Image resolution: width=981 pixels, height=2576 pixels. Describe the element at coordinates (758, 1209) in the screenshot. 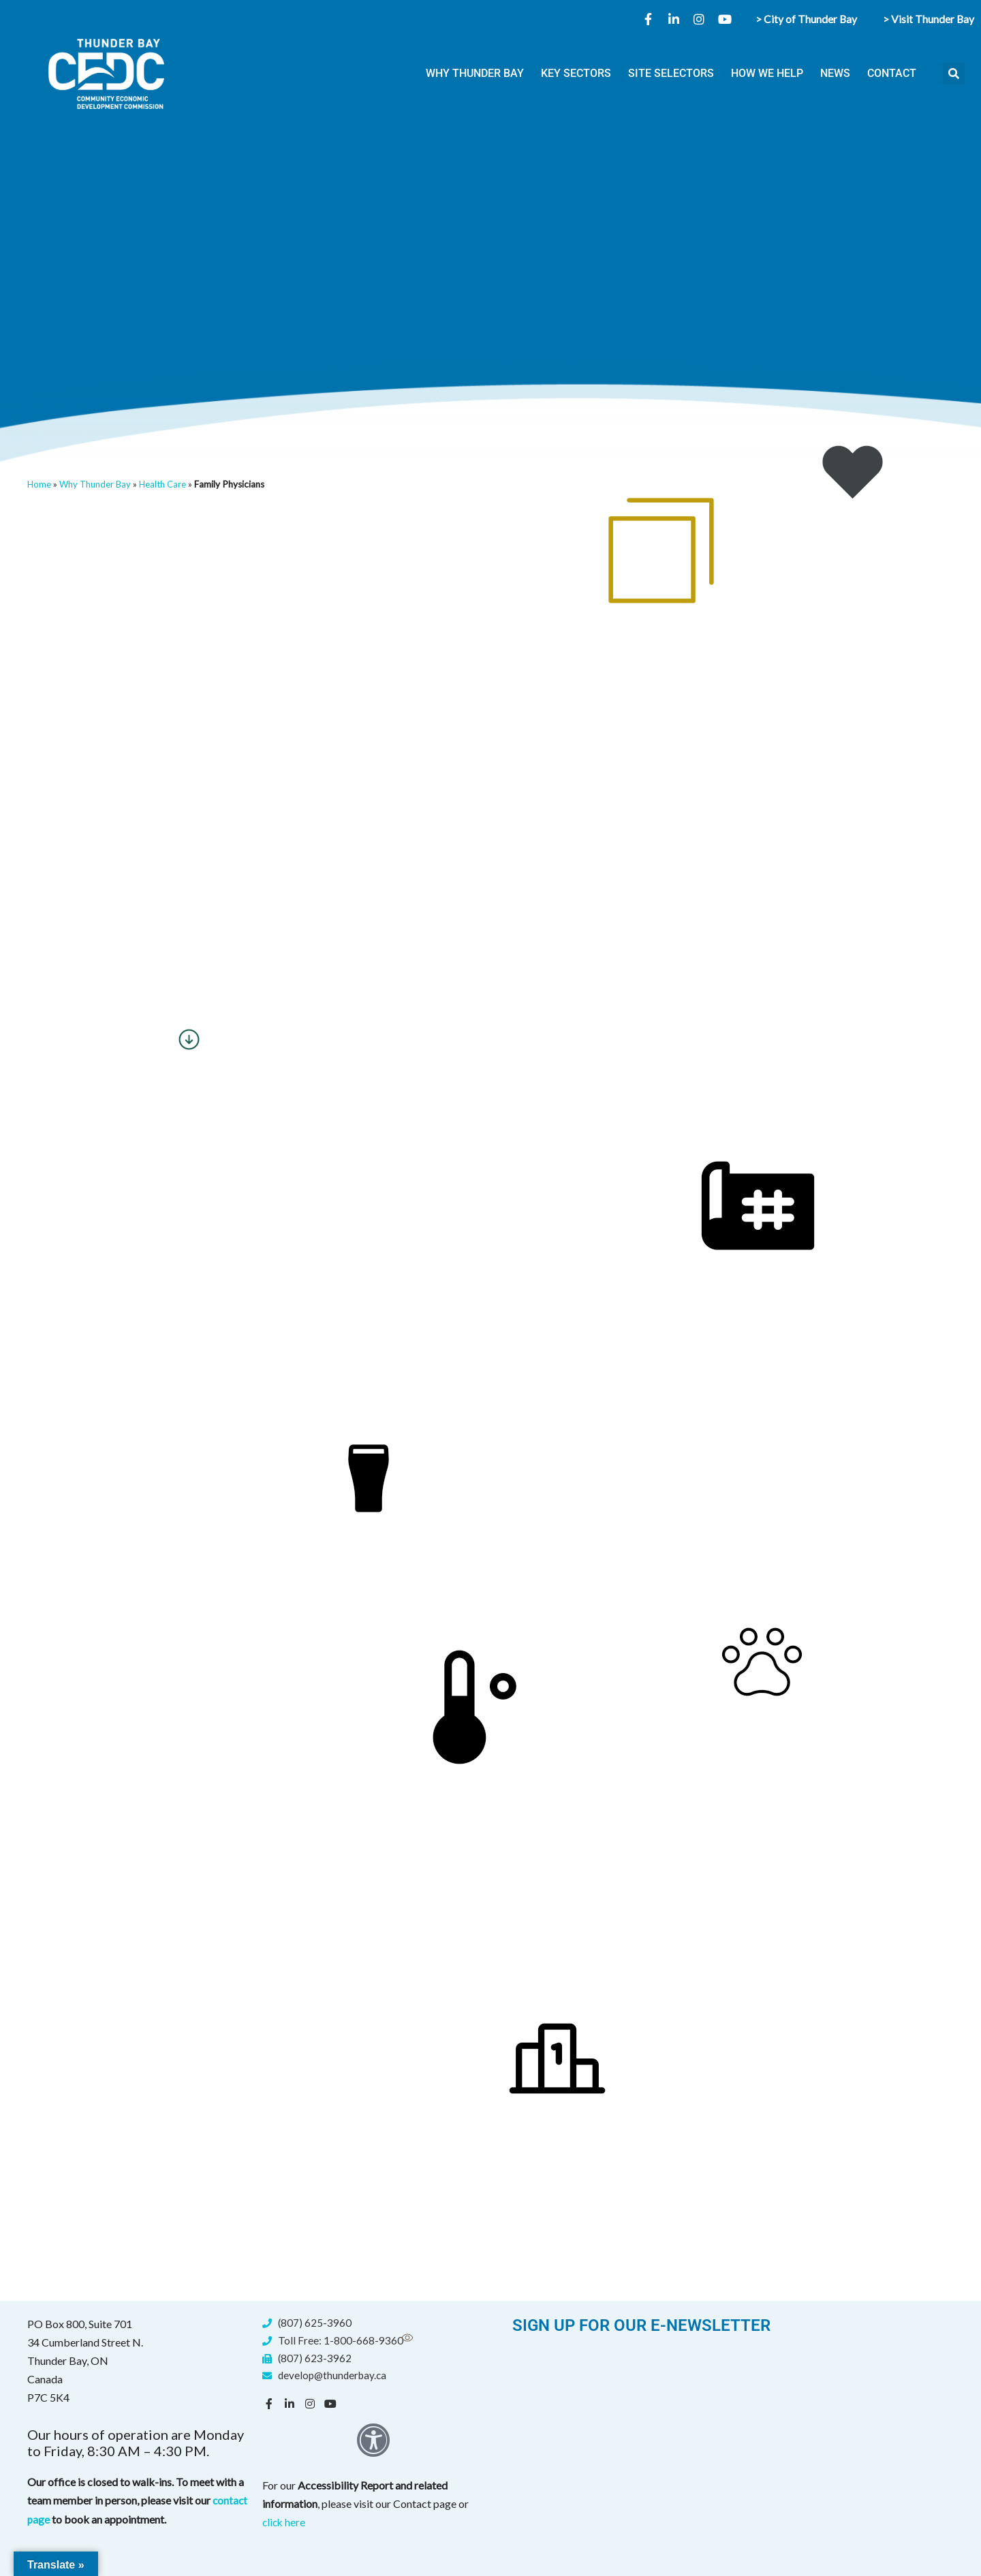

I see `view project blueprints or technical documents` at that location.